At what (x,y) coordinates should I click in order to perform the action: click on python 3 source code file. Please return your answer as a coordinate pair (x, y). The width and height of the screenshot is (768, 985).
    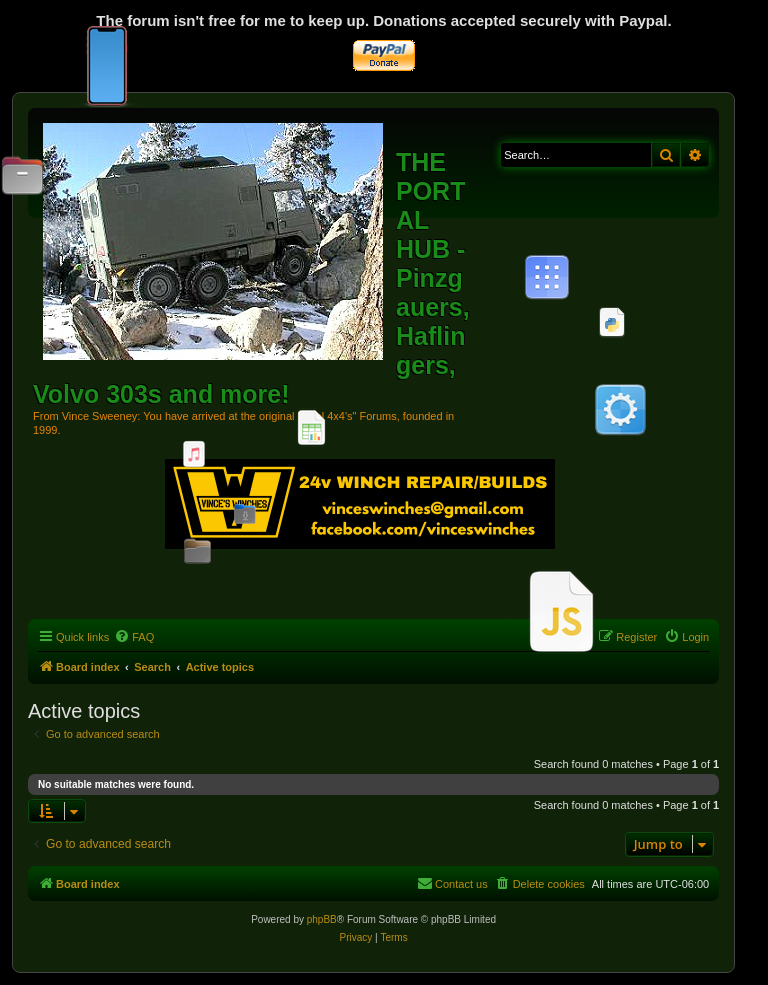
    Looking at the image, I should click on (612, 322).